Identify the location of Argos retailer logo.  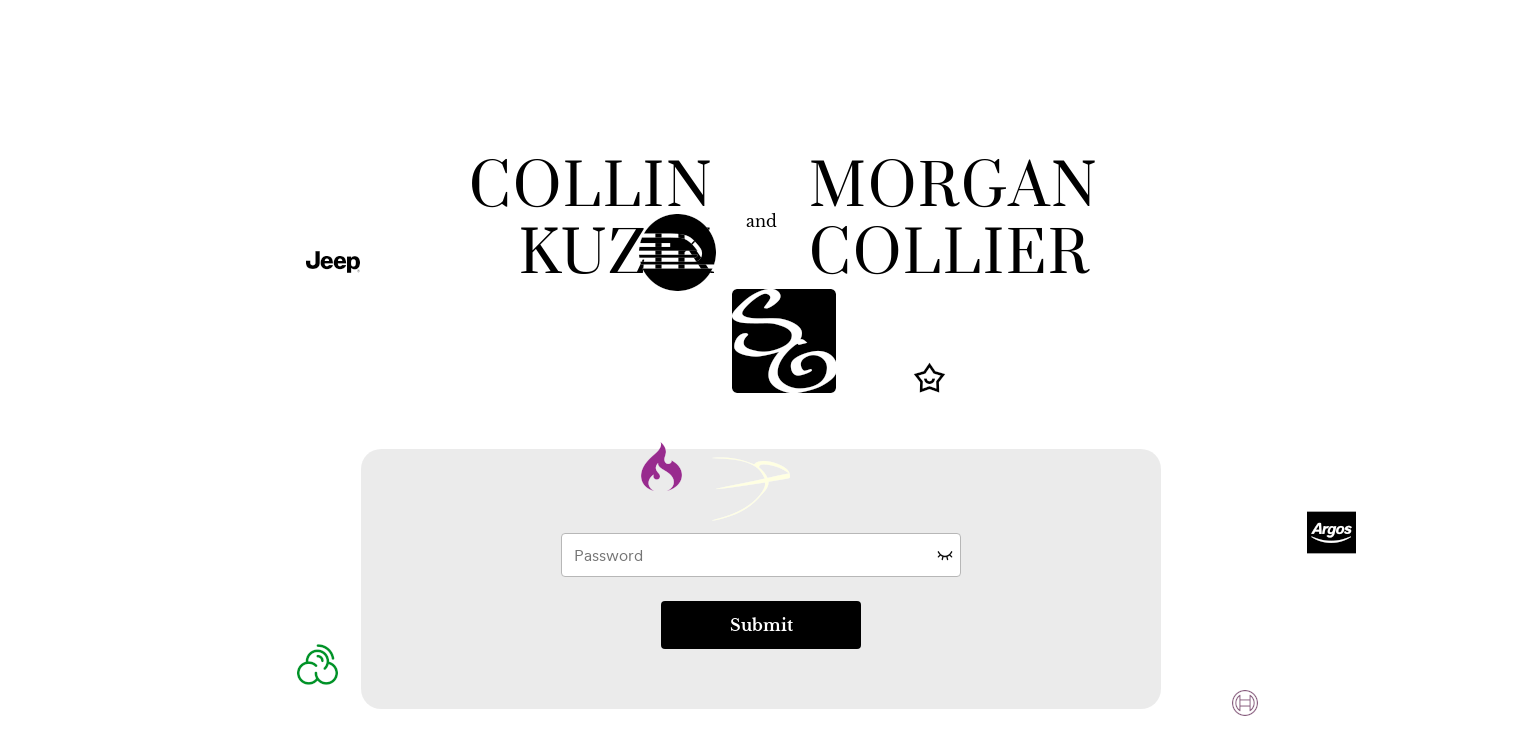
(1331, 532).